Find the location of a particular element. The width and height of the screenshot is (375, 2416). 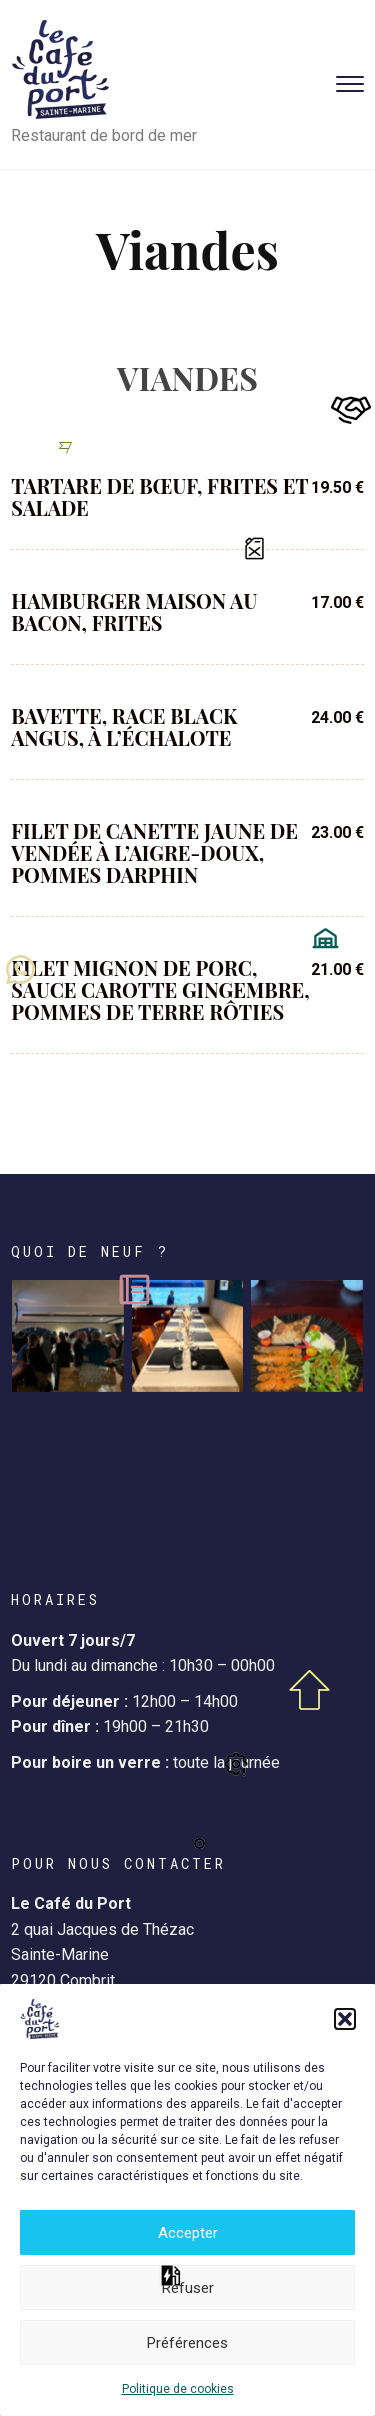

access garage or parking settings is located at coordinates (325, 939).